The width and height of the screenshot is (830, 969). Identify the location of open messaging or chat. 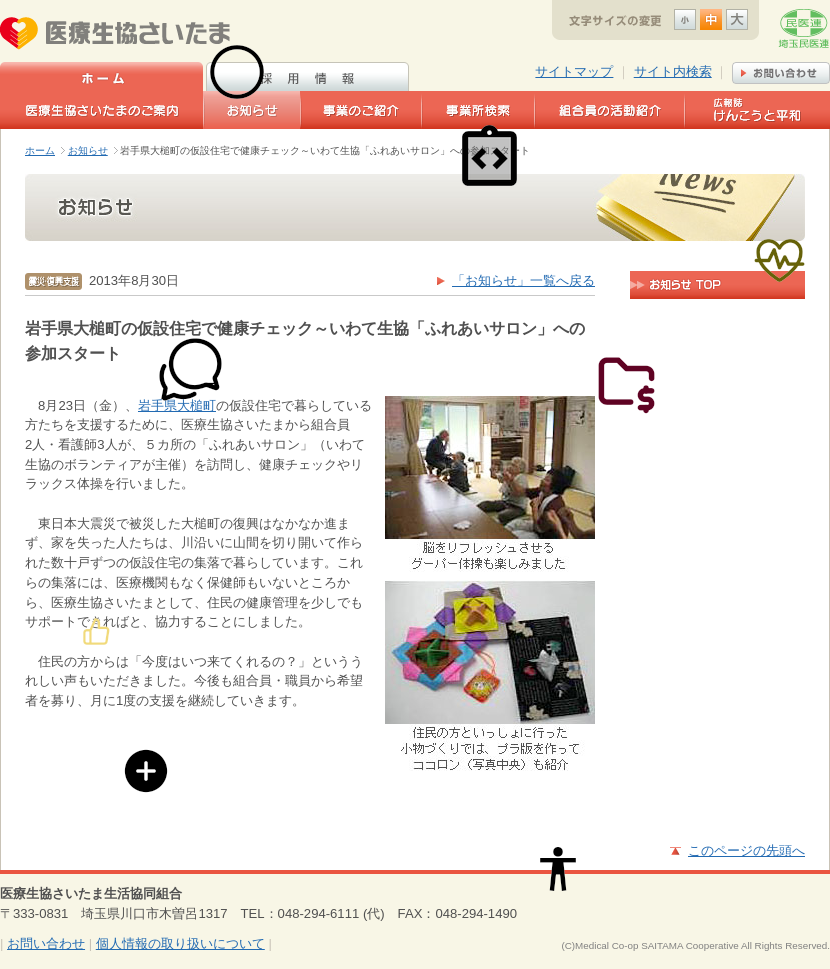
(190, 369).